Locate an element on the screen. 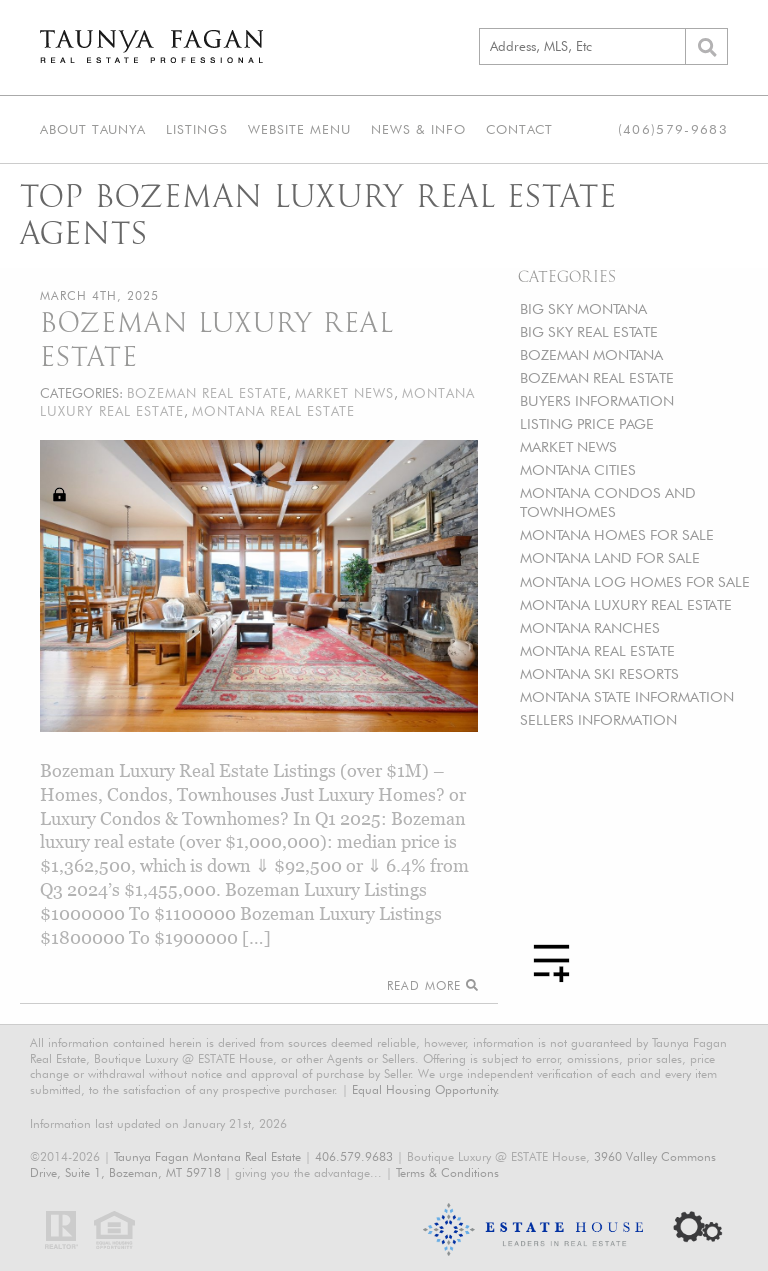 This screenshot has height=1271, width=768. add a new menu item is located at coordinates (551, 960).